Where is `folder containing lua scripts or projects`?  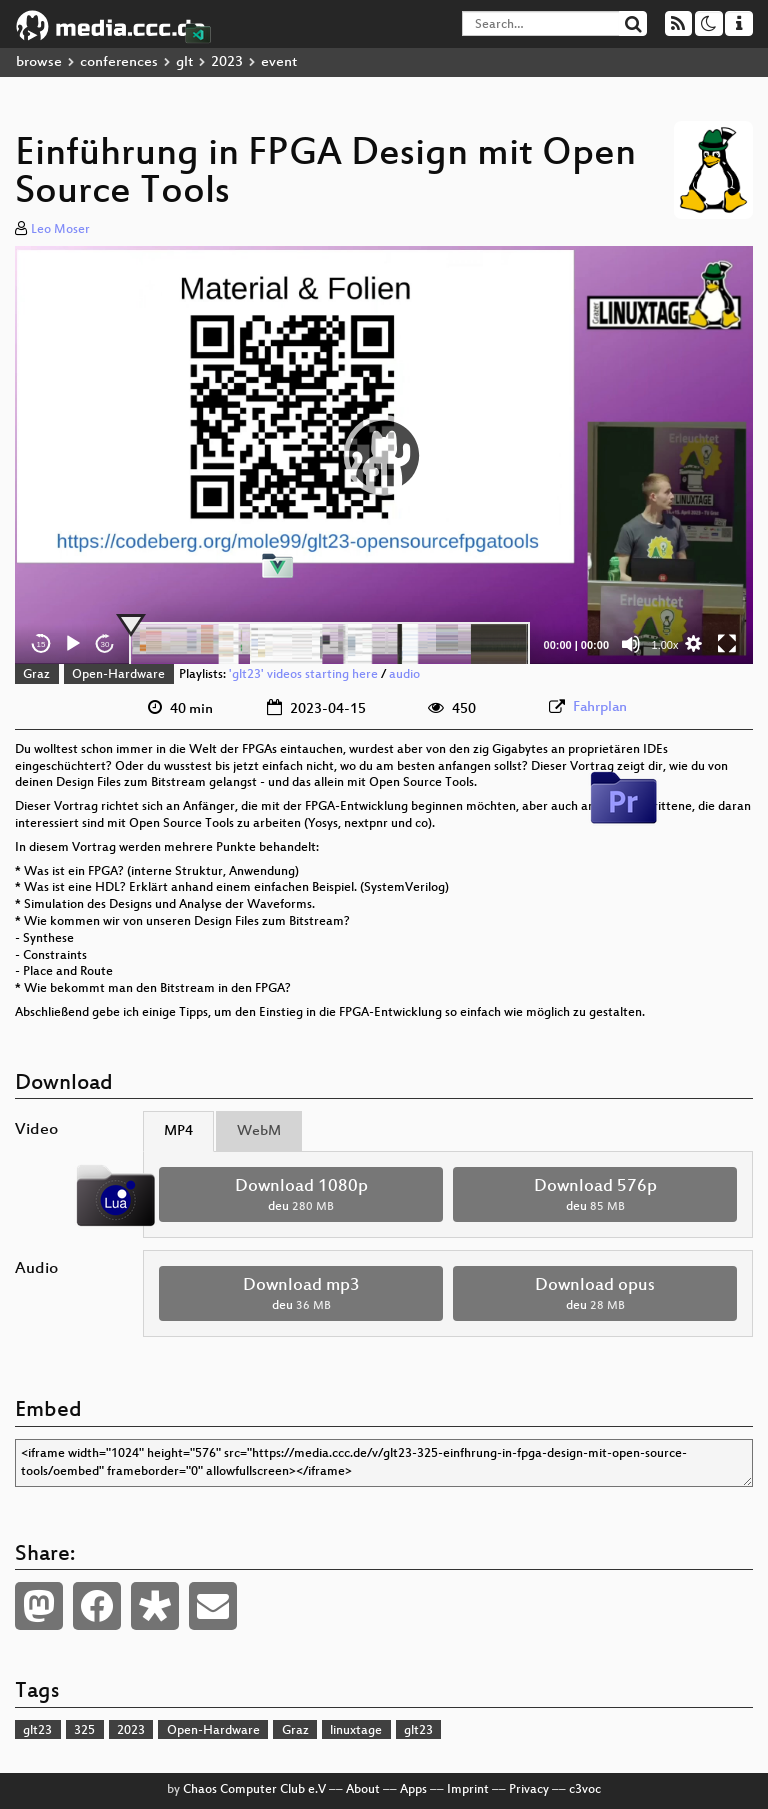
folder containing lua scripts or projects is located at coordinates (115, 1197).